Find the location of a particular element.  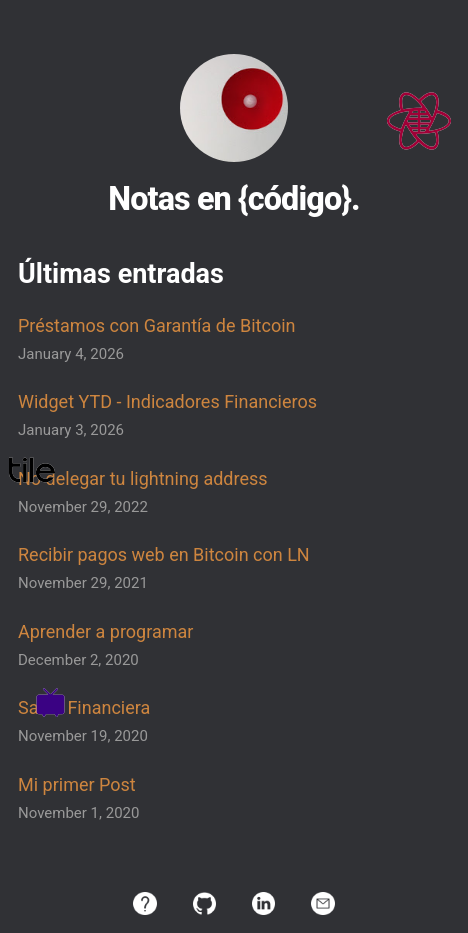

open the Tile app to locate your items is located at coordinates (32, 470).